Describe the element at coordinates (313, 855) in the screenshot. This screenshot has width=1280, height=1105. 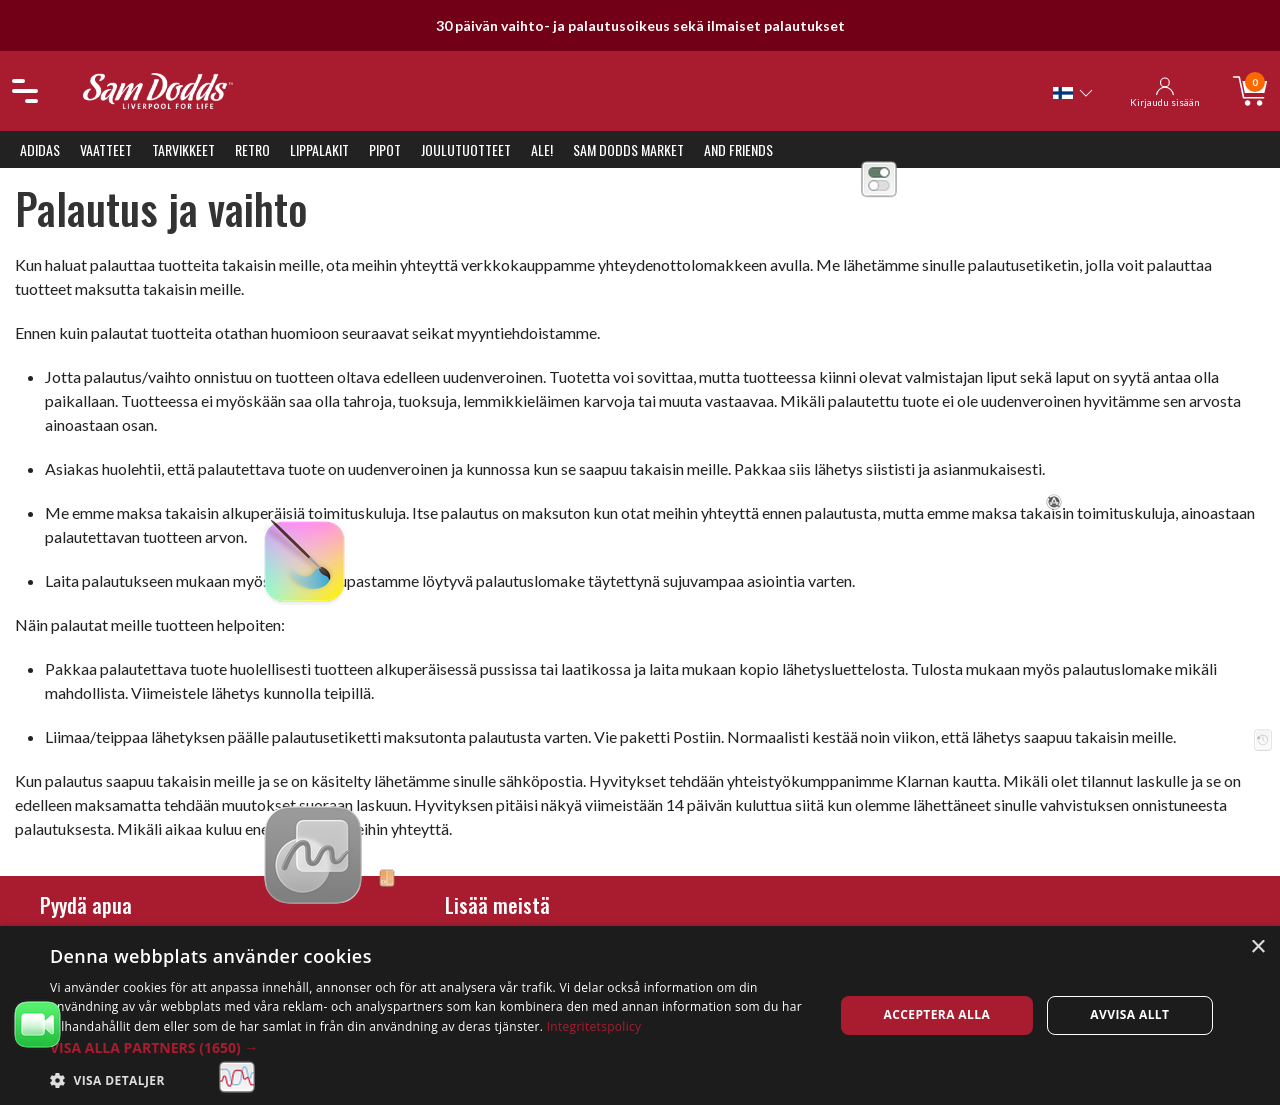
I see `open freeform app for brainstorming and sketching` at that location.